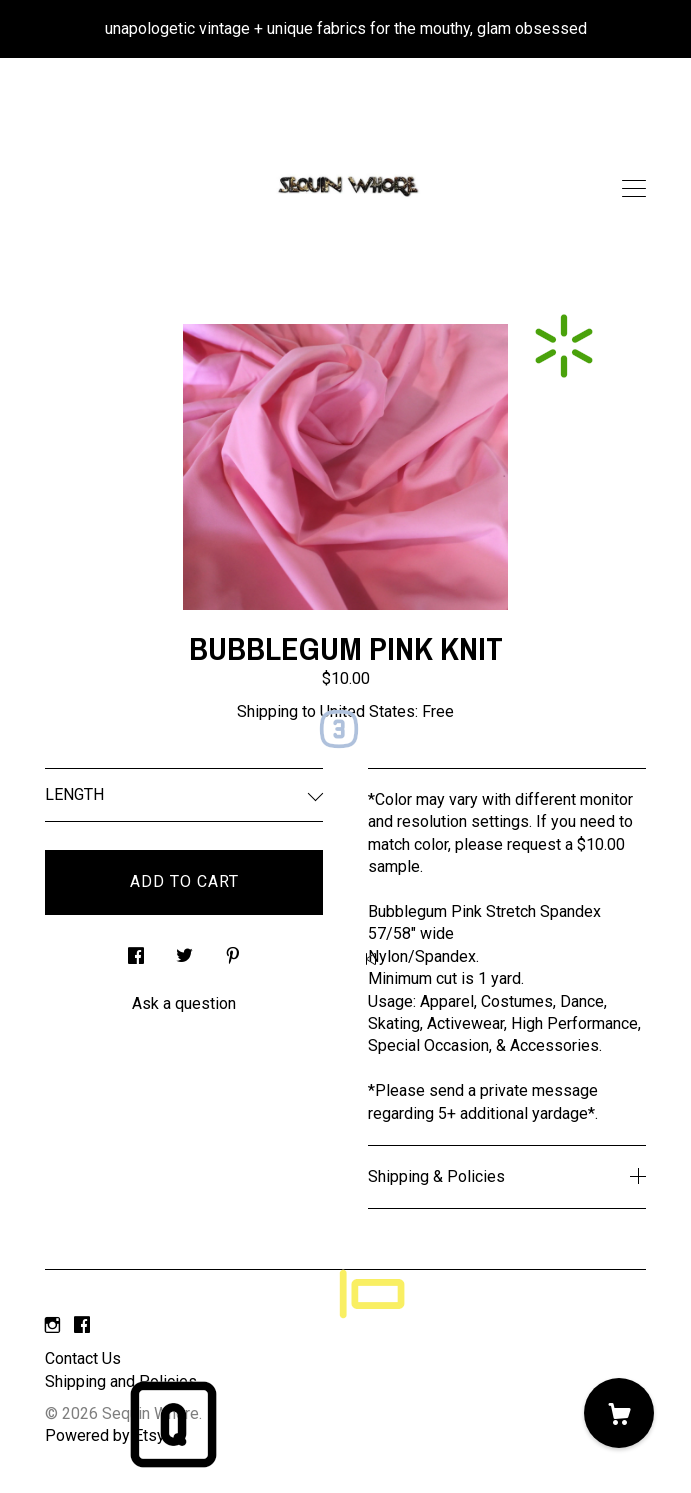  What do you see at coordinates (564, 346) in the screenshot?
I see `walmart app or website link` at bounding box center [564, 346].